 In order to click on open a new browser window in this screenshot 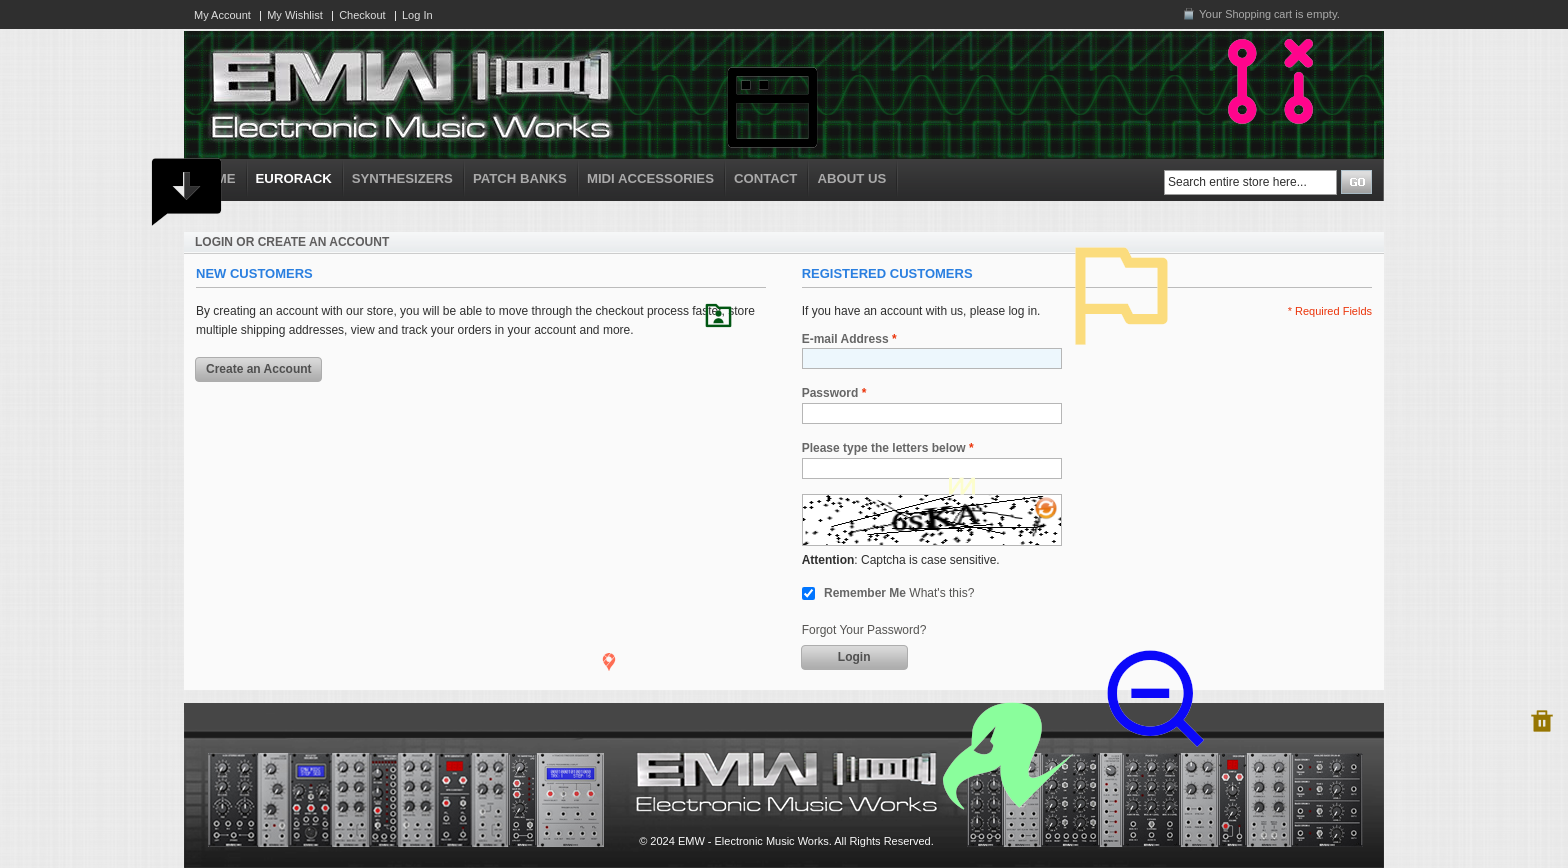, I will do `click(772, 107)`.